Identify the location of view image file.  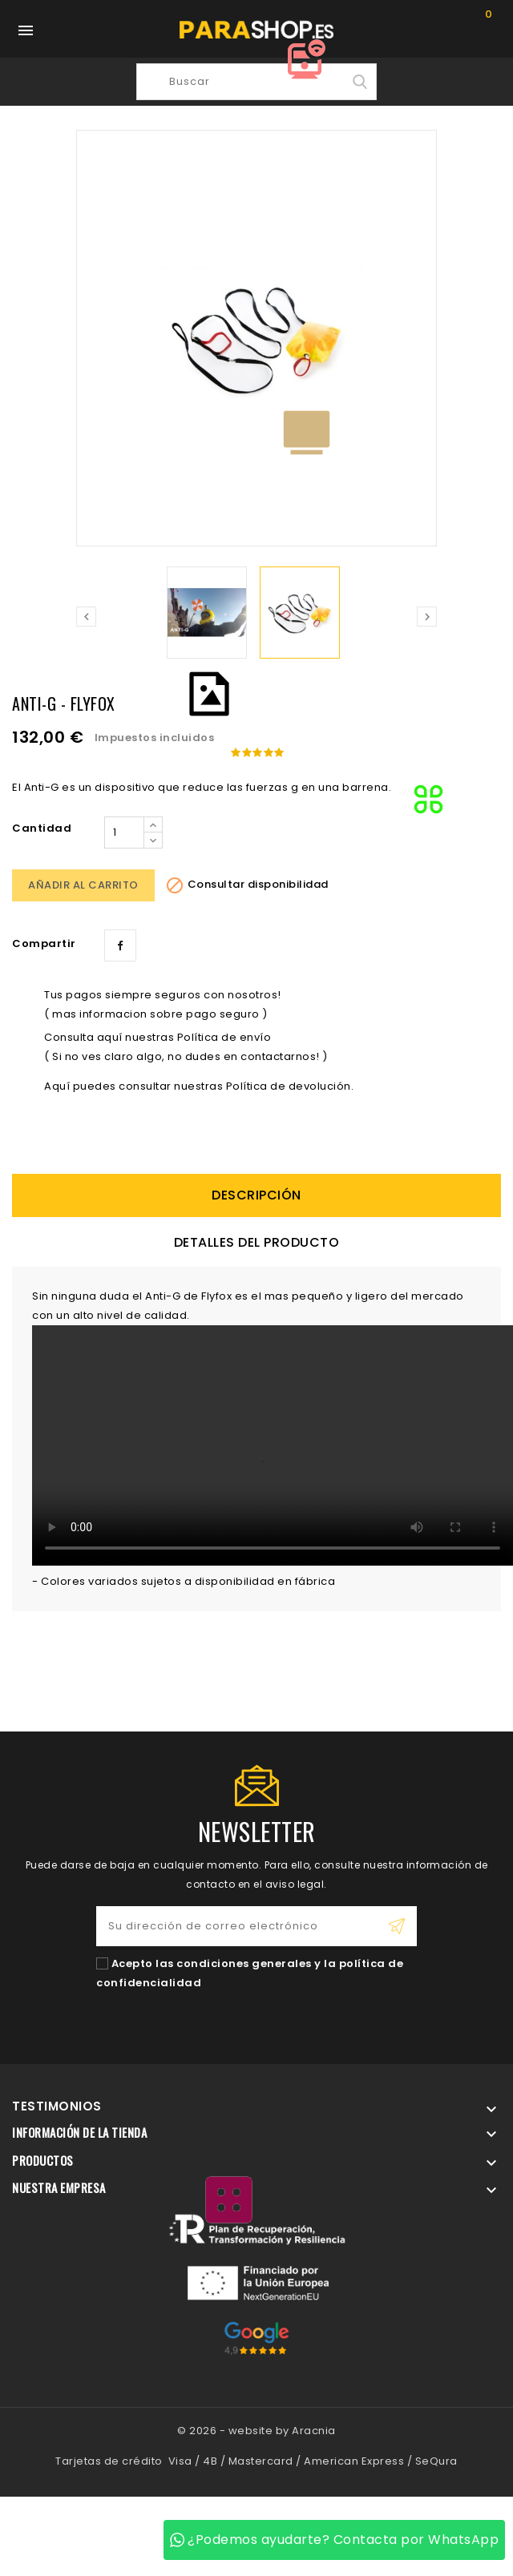
(209, 694).